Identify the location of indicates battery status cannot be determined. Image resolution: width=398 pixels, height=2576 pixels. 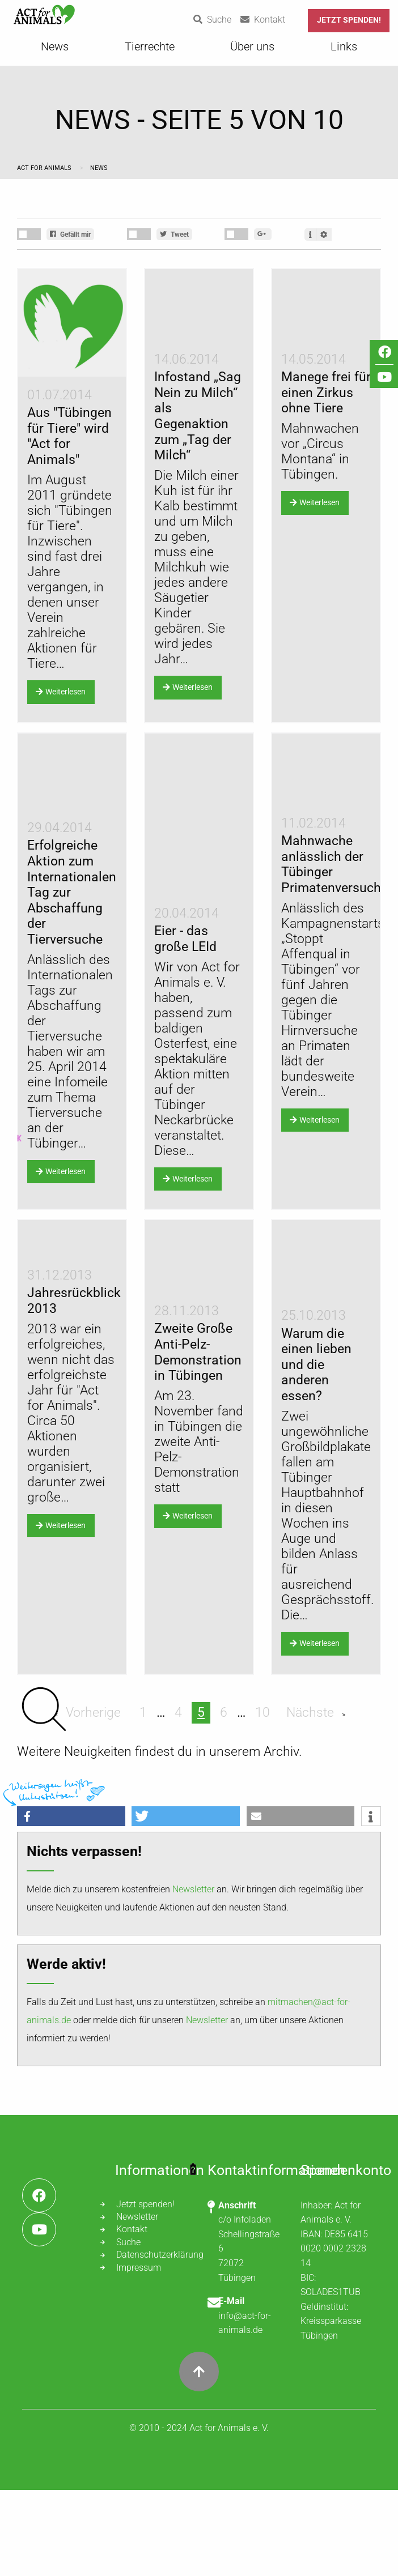
(193, 2169).